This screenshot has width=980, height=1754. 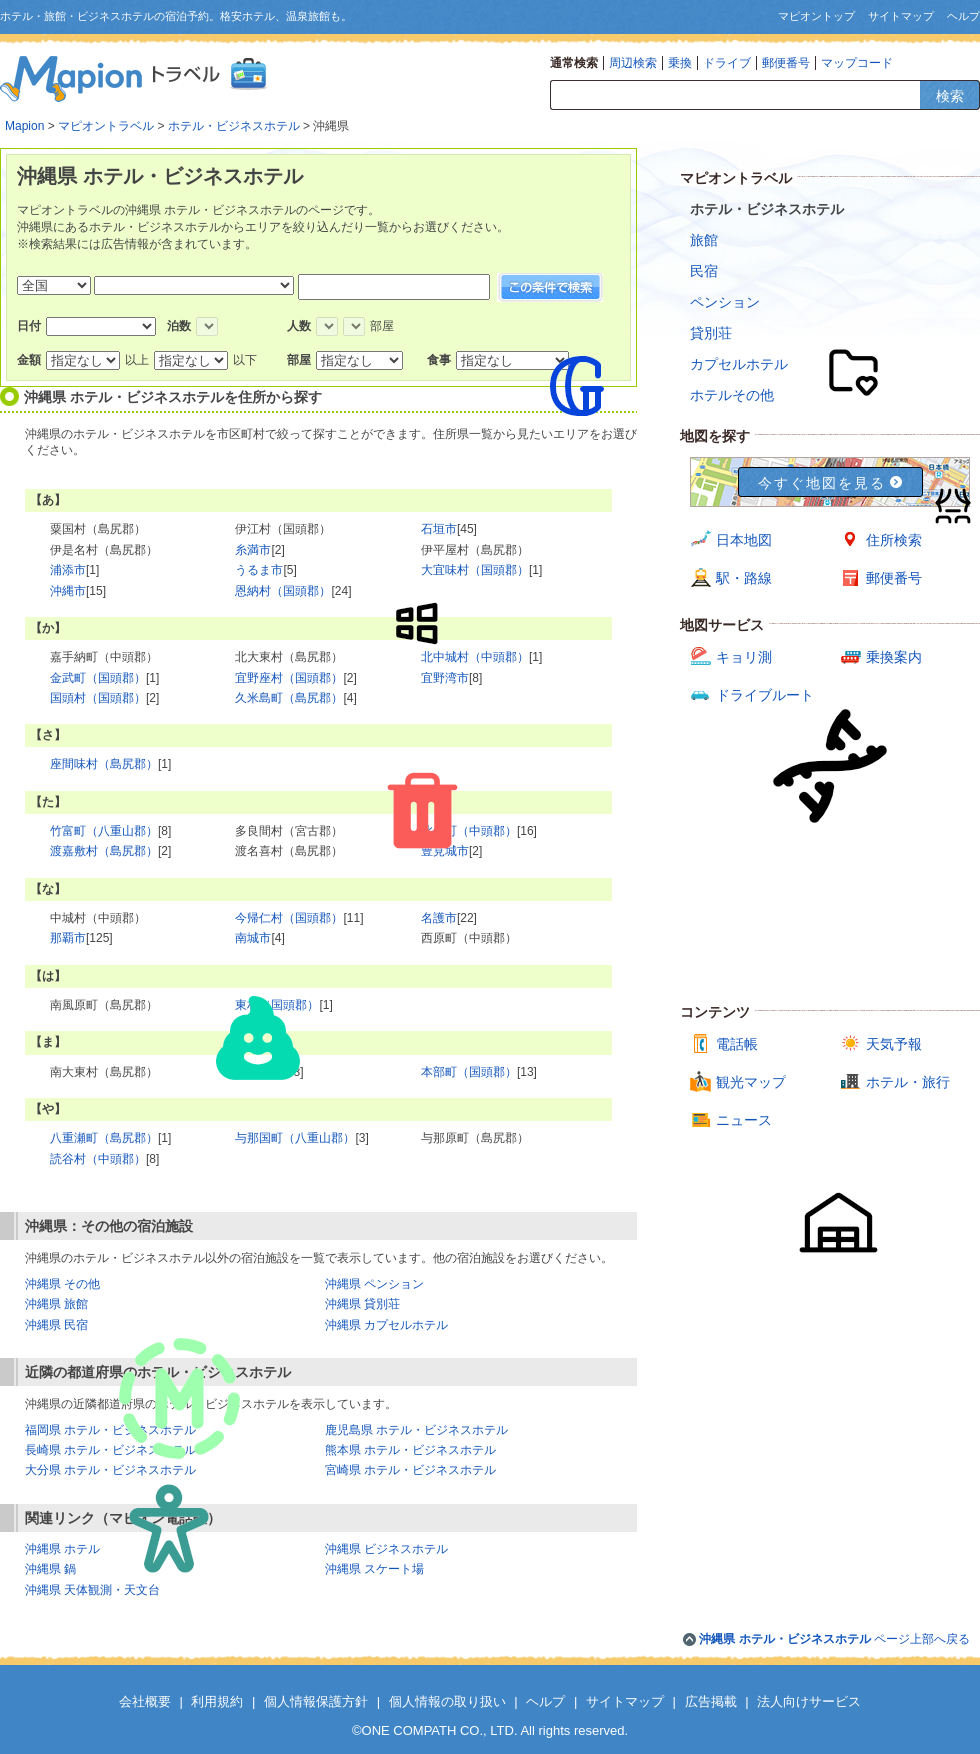 I want to click on open the windows start menu, so click(x=418, y=623).